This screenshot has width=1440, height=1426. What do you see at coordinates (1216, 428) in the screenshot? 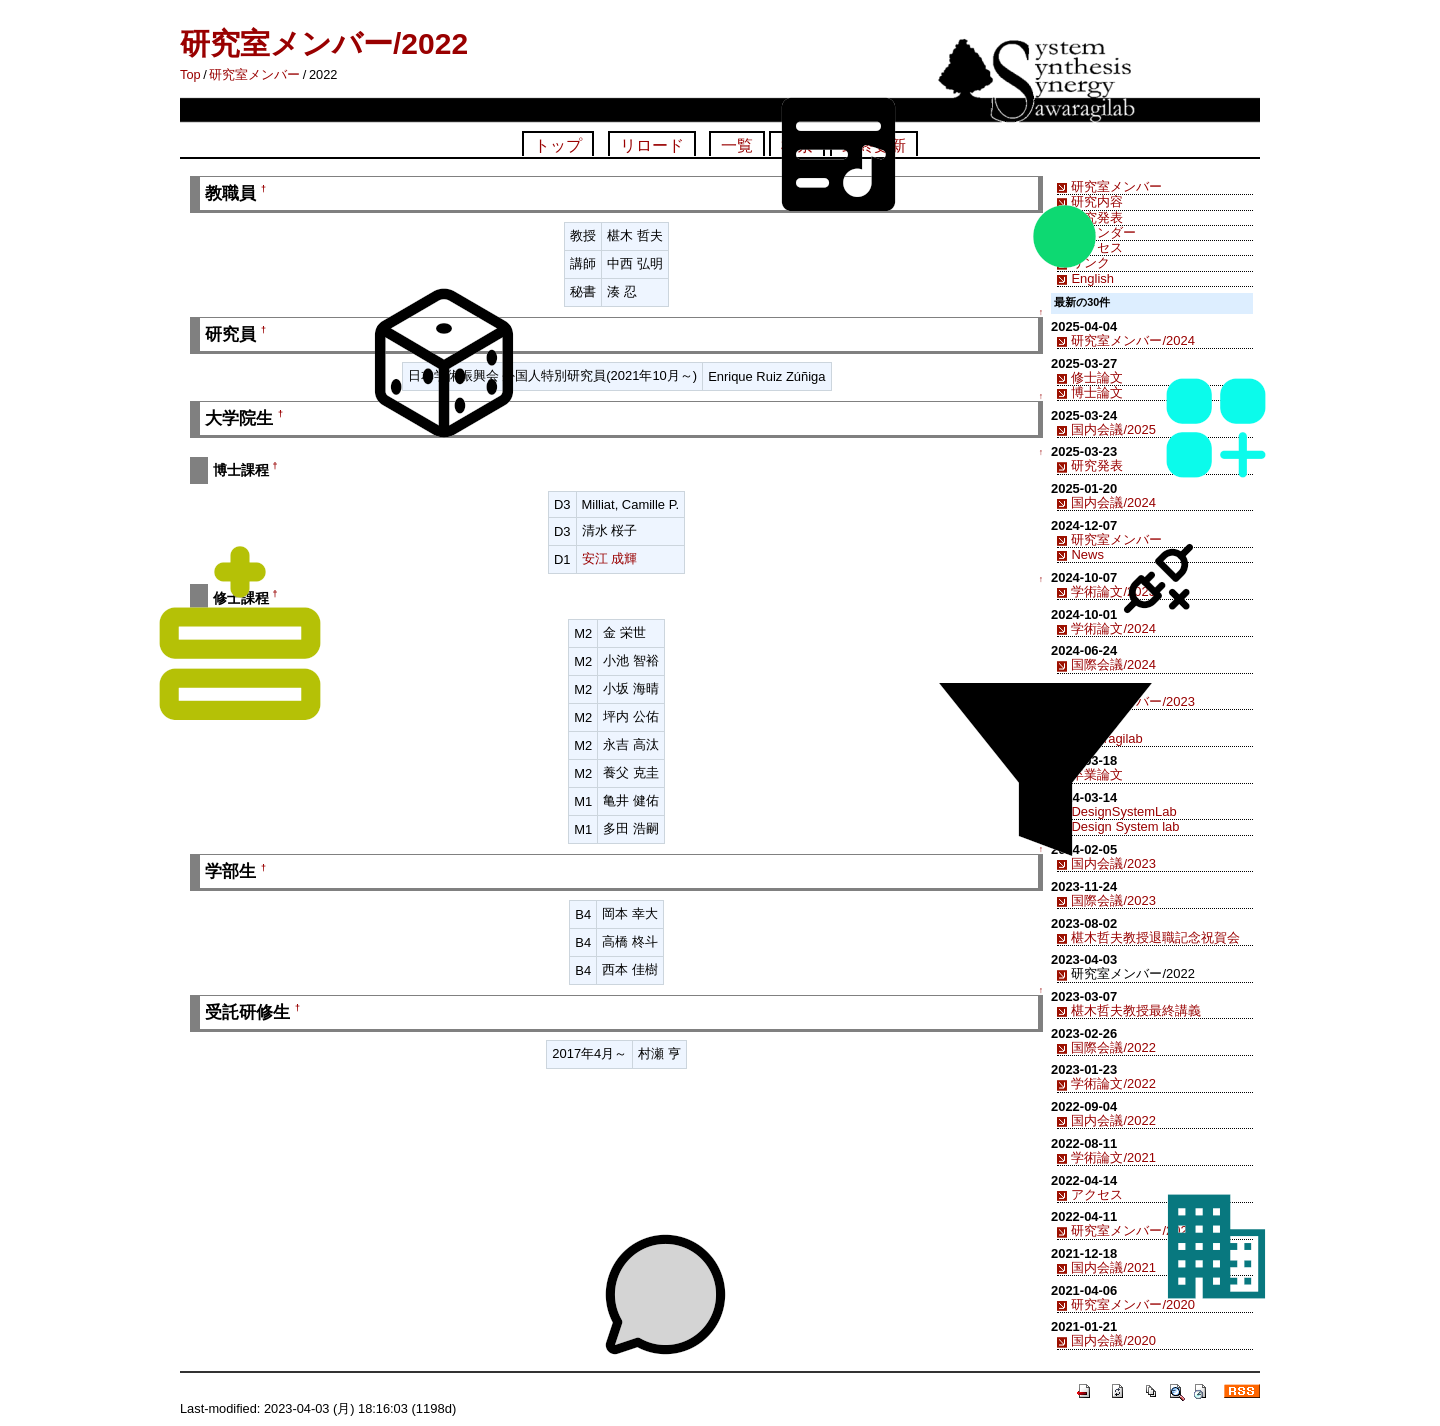
I see `add a new widget or module` at bounding box center [1216, 428].